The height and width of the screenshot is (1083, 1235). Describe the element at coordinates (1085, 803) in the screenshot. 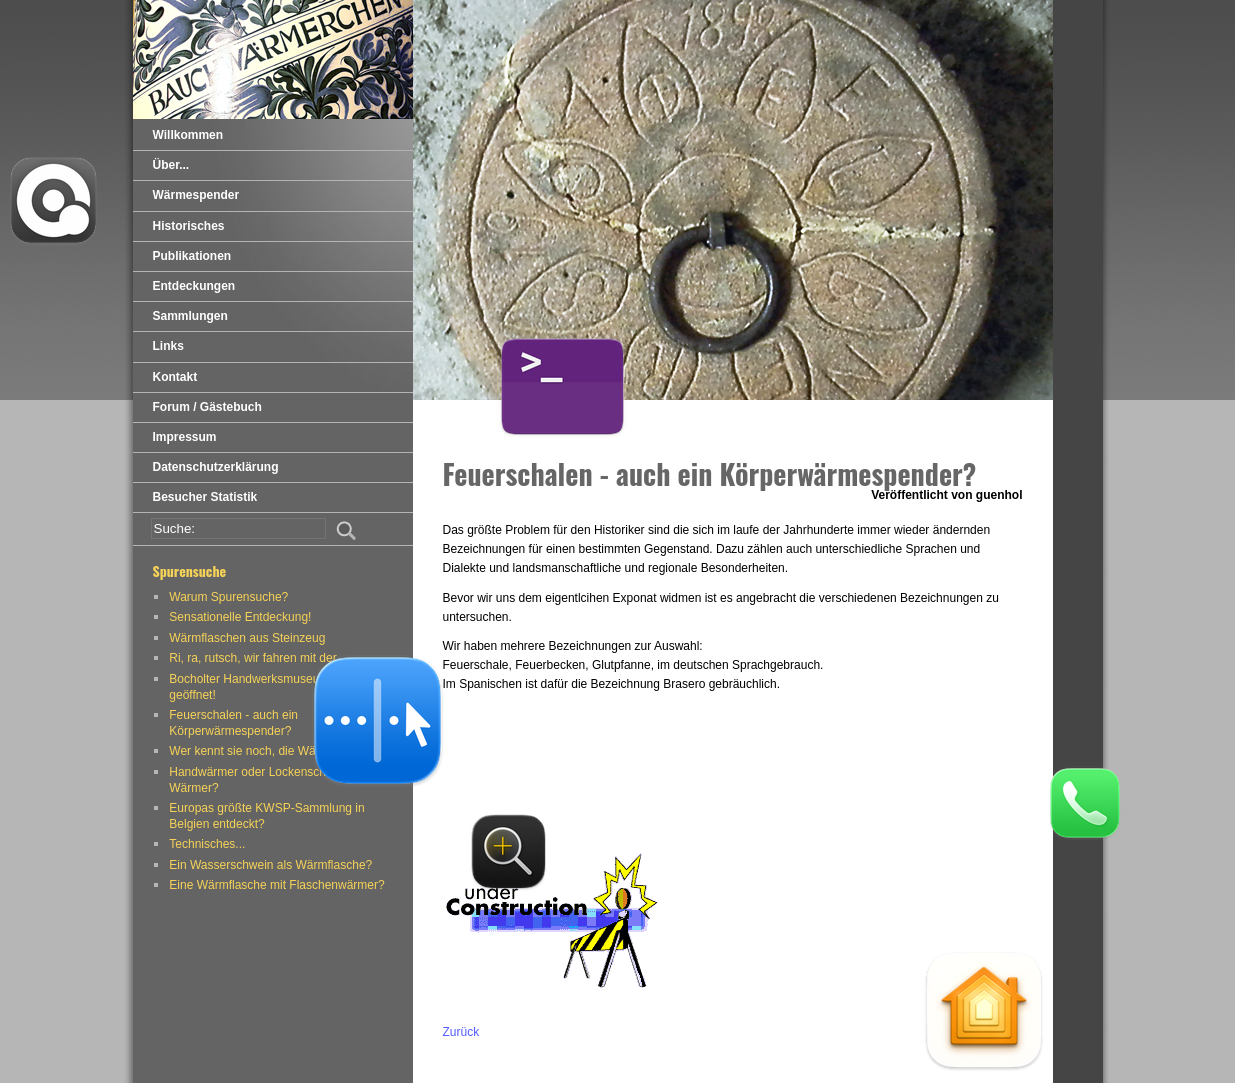

I see `open the phone app to make a call` at that location.